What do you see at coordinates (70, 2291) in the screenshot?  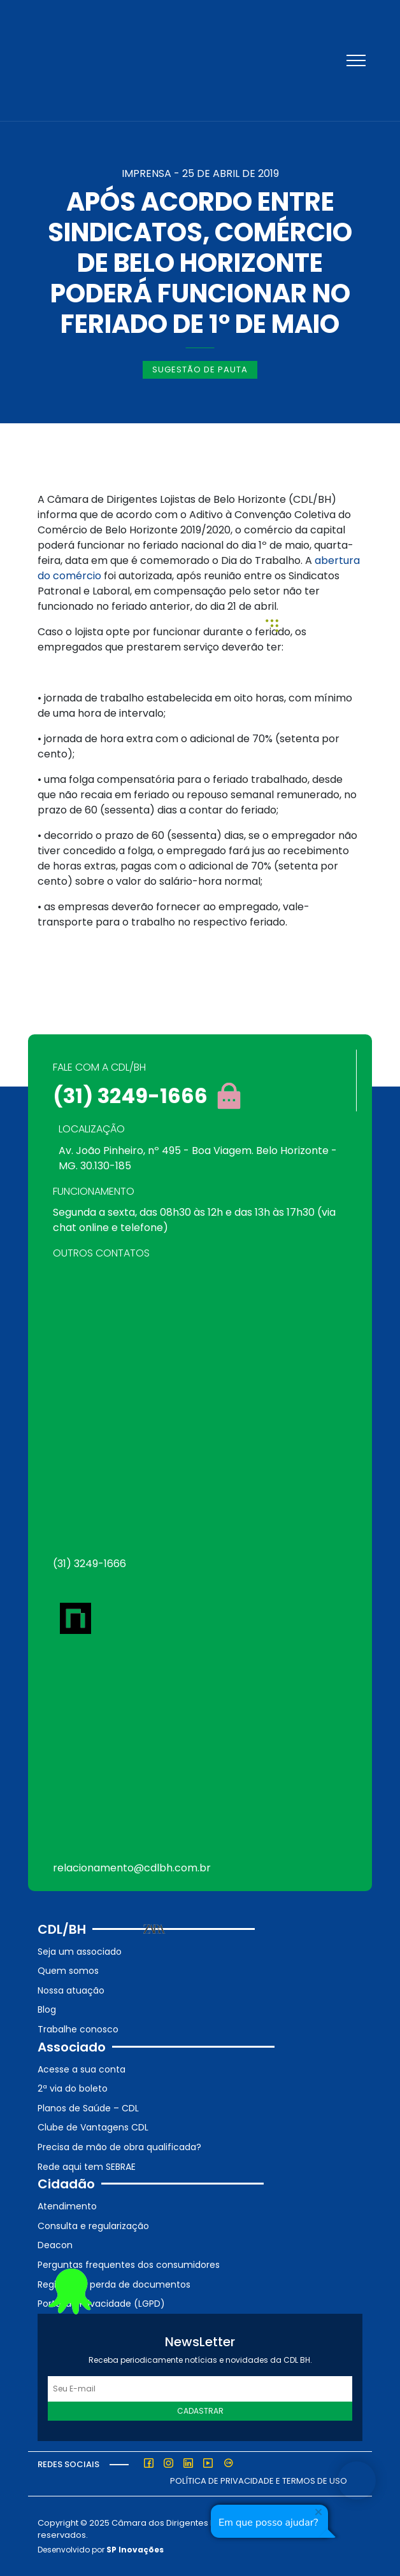 I see `octopus deploy logo` at bounding box center [70, 2291].